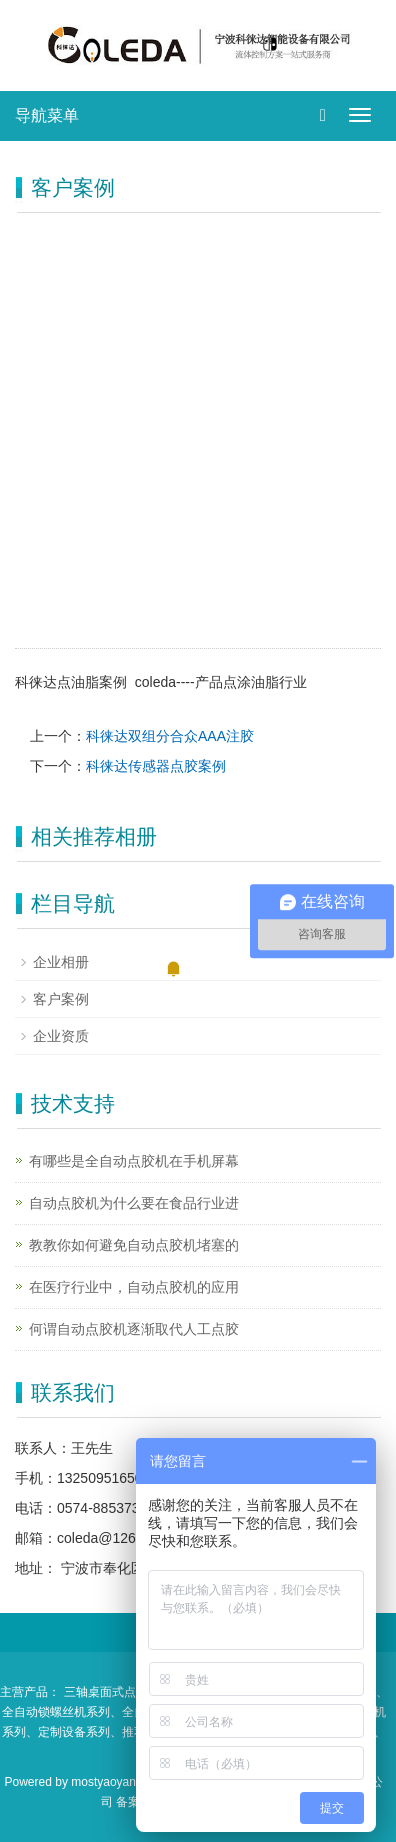  I want to click on nintendo switch app or related service, so click(270, 44).